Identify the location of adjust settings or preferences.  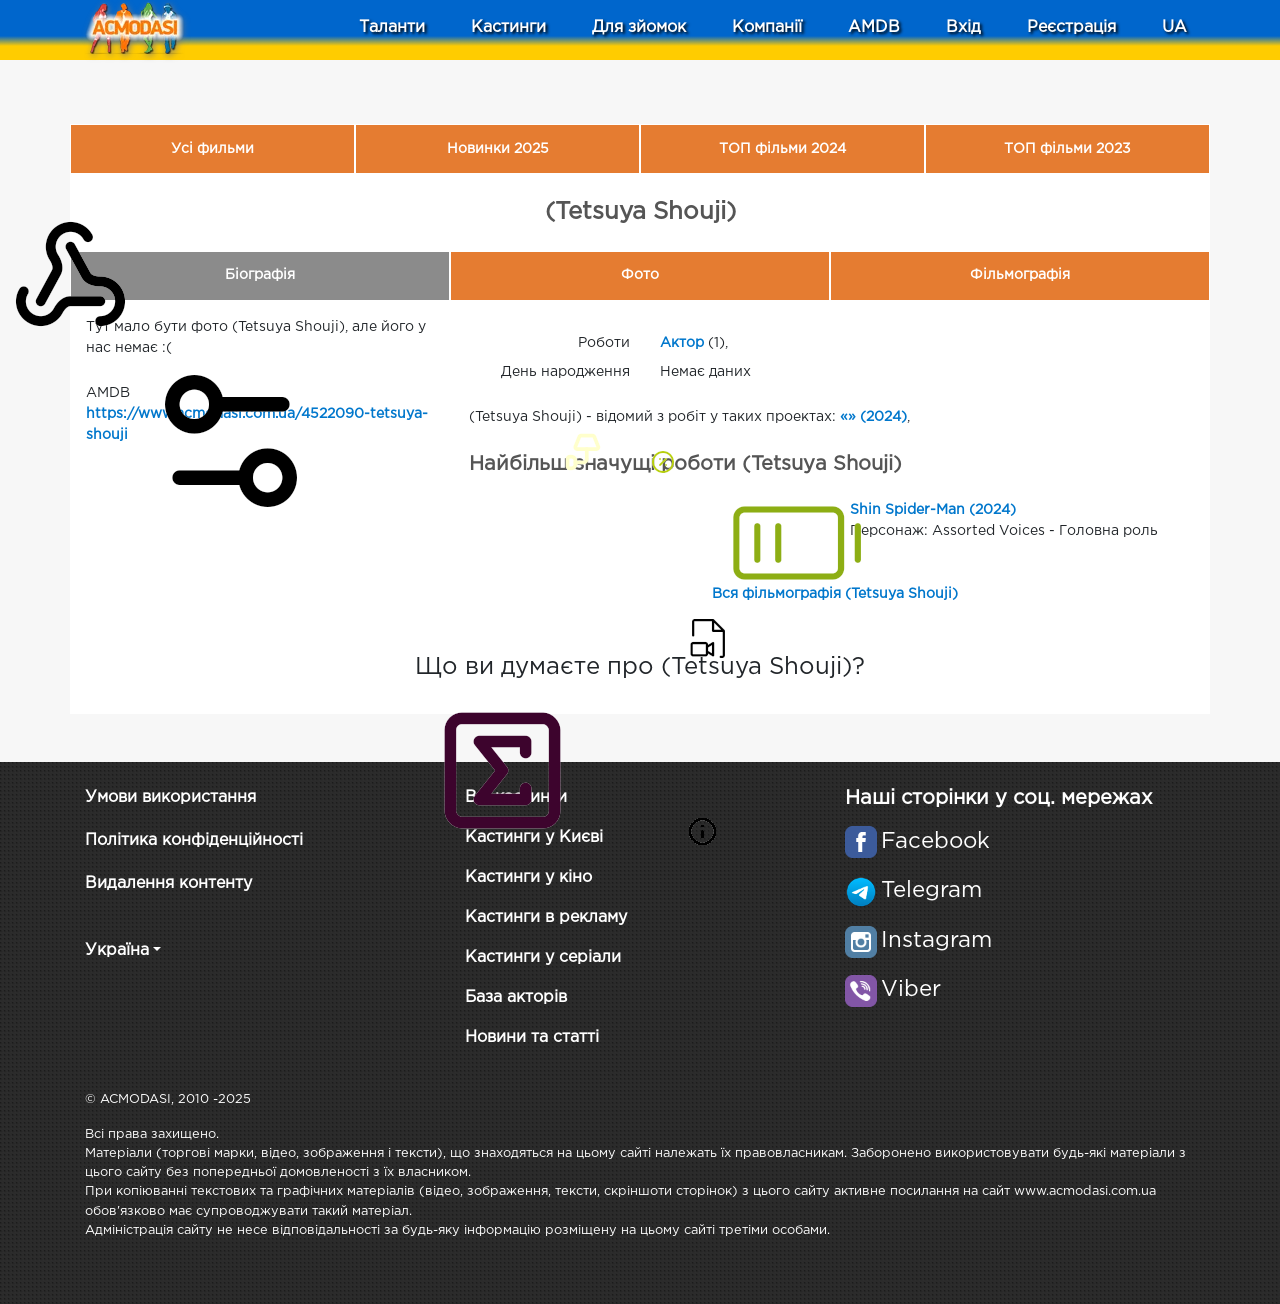
(231, 441).